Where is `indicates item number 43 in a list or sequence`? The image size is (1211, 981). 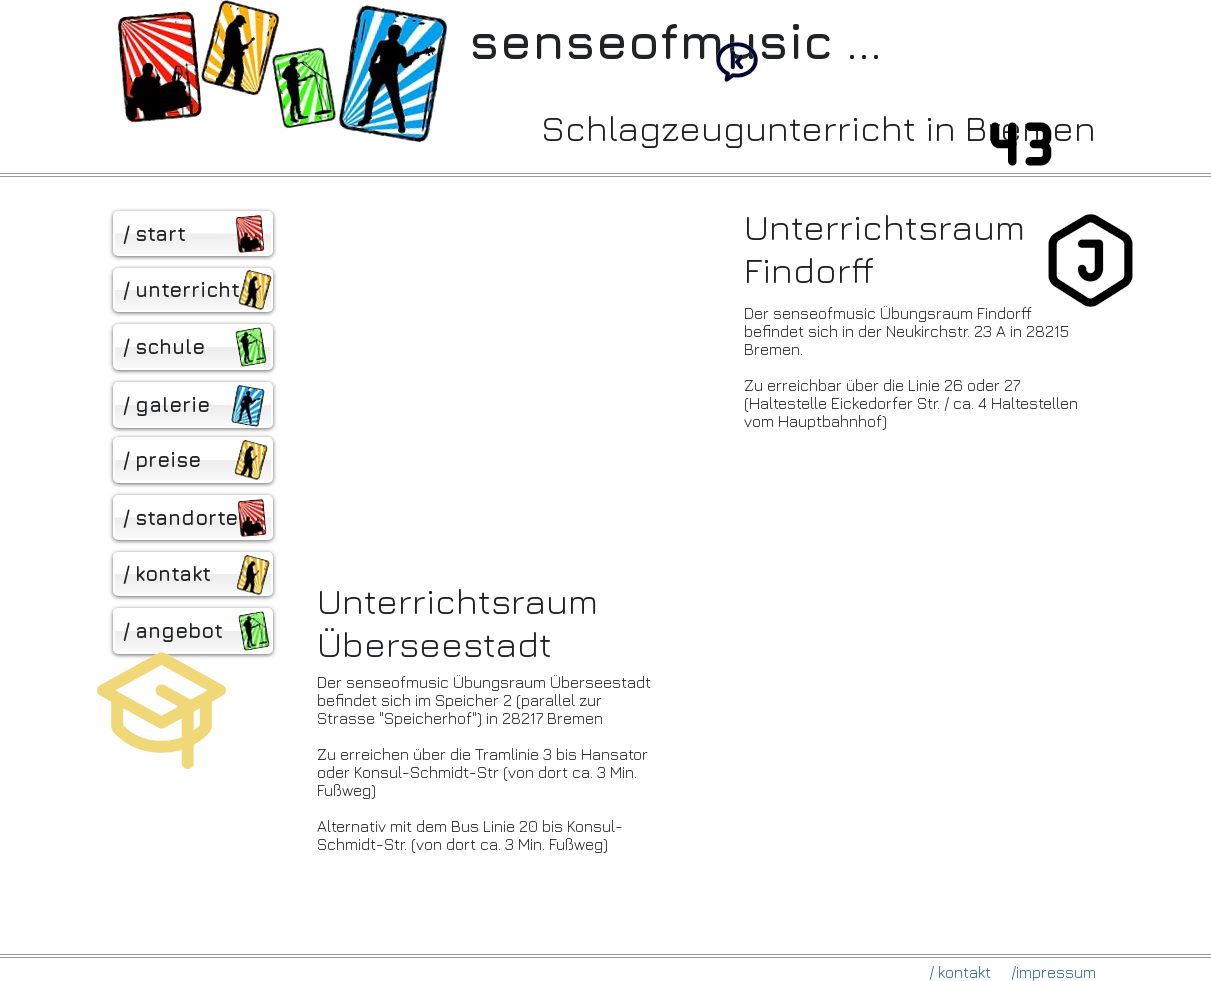 indicates item number 43 in a list or sequence is located at coordinates (1021, 144).